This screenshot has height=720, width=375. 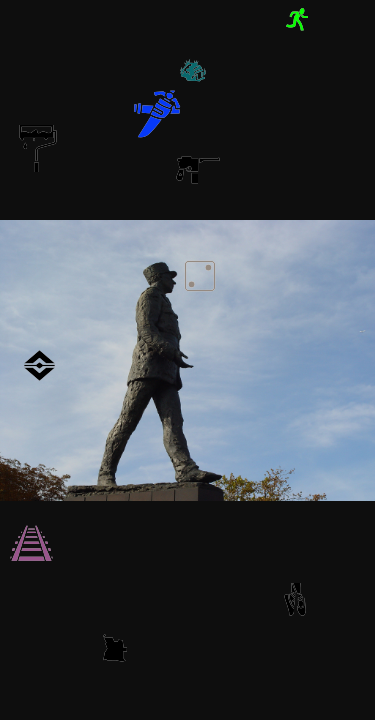 What do you see at coordinates (115, 648) in the screenshot?
I see `select Angola as your country or region` at bounding box center [115, 648].